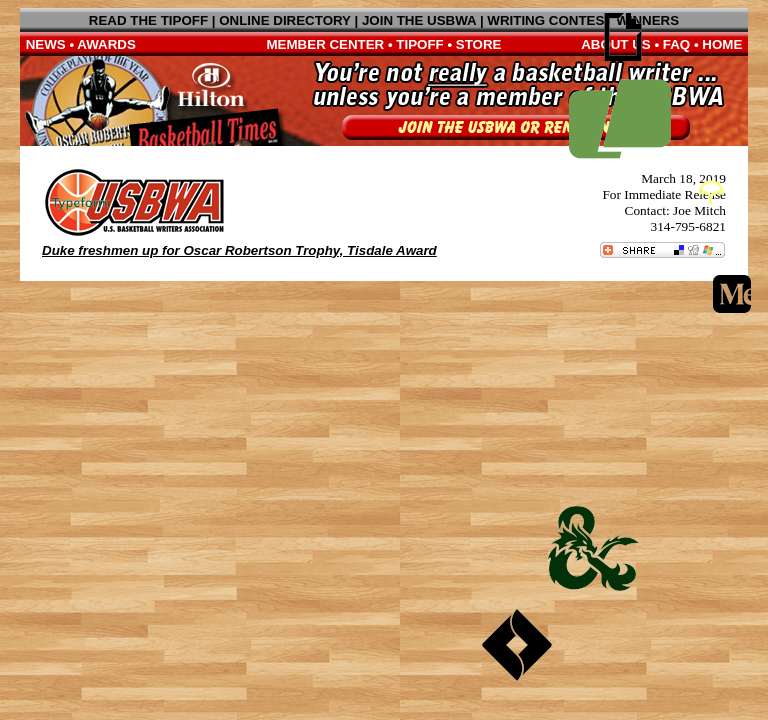 This screenshot has height=720, width=768. Describe the element at coordinates (623, 37) in the screenshot. I see `open giphy to search for gifs` at that location.